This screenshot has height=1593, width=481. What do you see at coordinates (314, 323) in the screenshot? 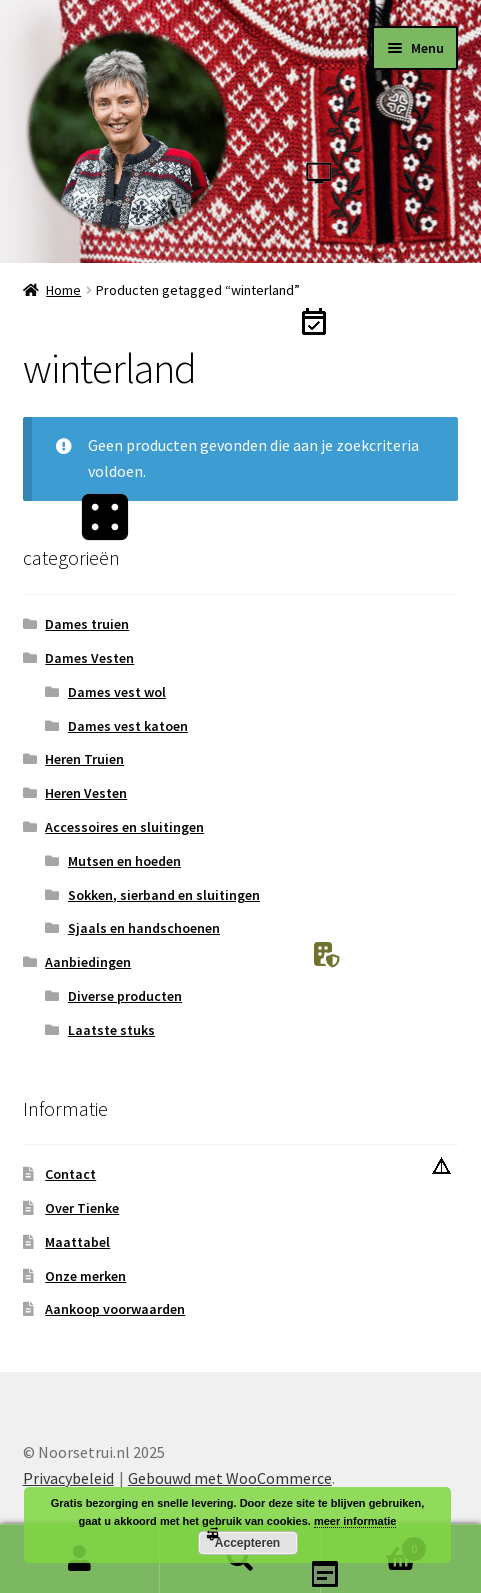
I see `event confirmed or available` at bounding box center [314, 323].